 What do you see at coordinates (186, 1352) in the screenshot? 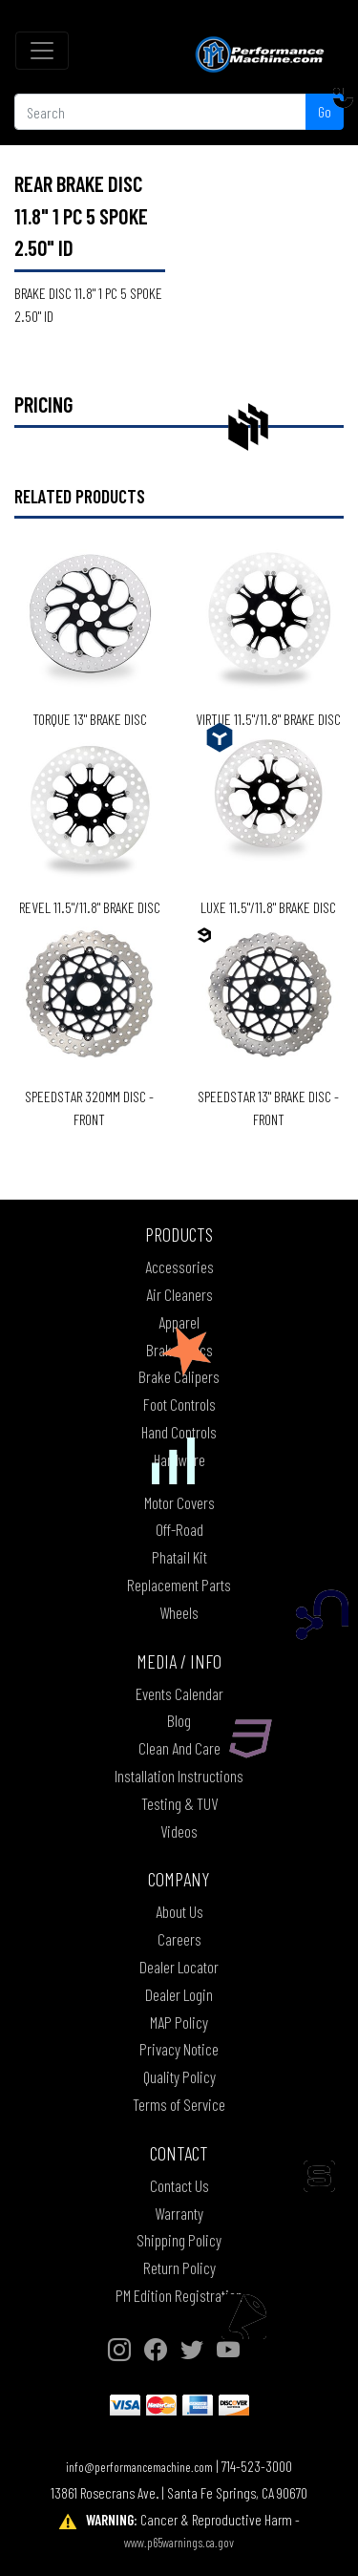
I see `access riseup secure email and communication services` at bounding box center [186, 1352].